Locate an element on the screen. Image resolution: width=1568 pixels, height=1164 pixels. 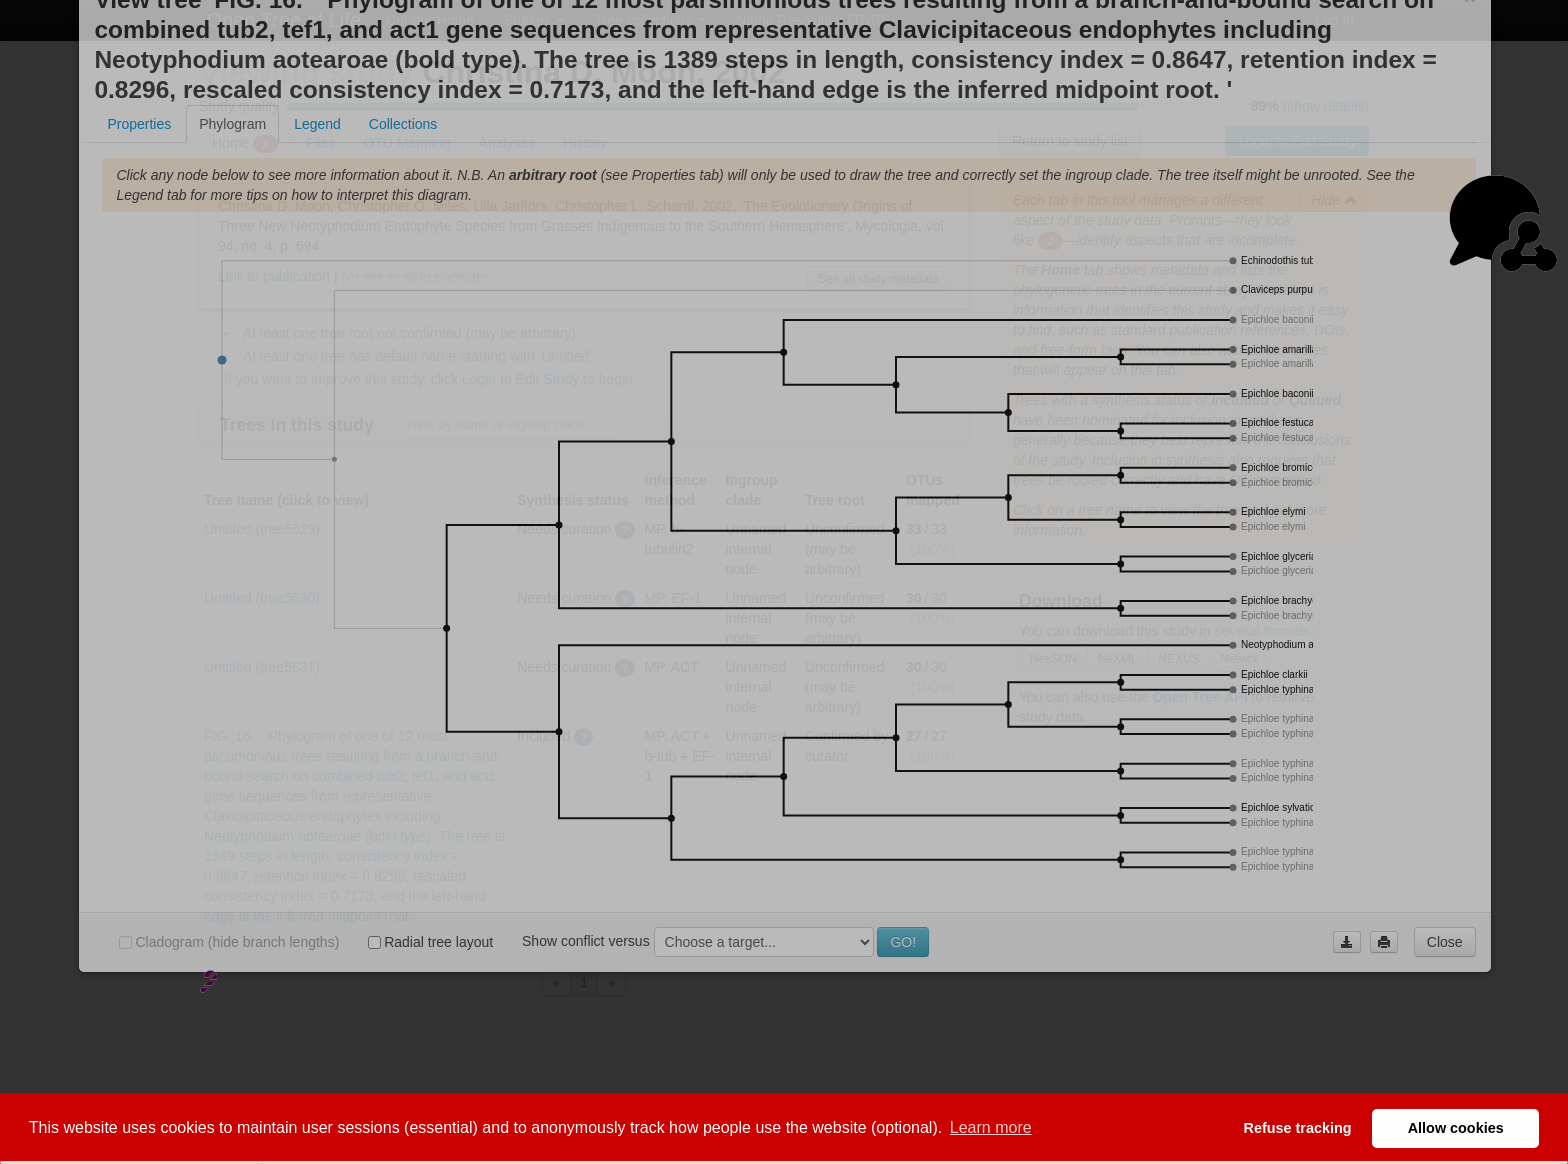
indicates holiday or seasonal content is located at coordinates (208, 982).